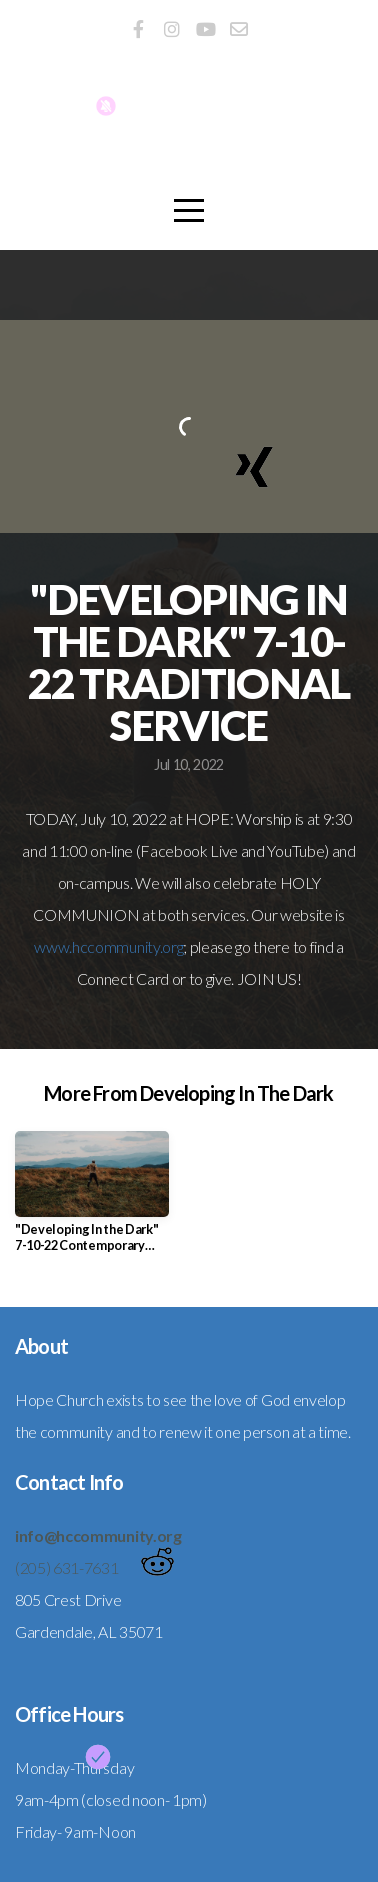 The image size is (378, 1882). What do you see at coordinates (157, 1561) in the screenshot?
I see `open Reddit app` at bounding box center [157, 1561].